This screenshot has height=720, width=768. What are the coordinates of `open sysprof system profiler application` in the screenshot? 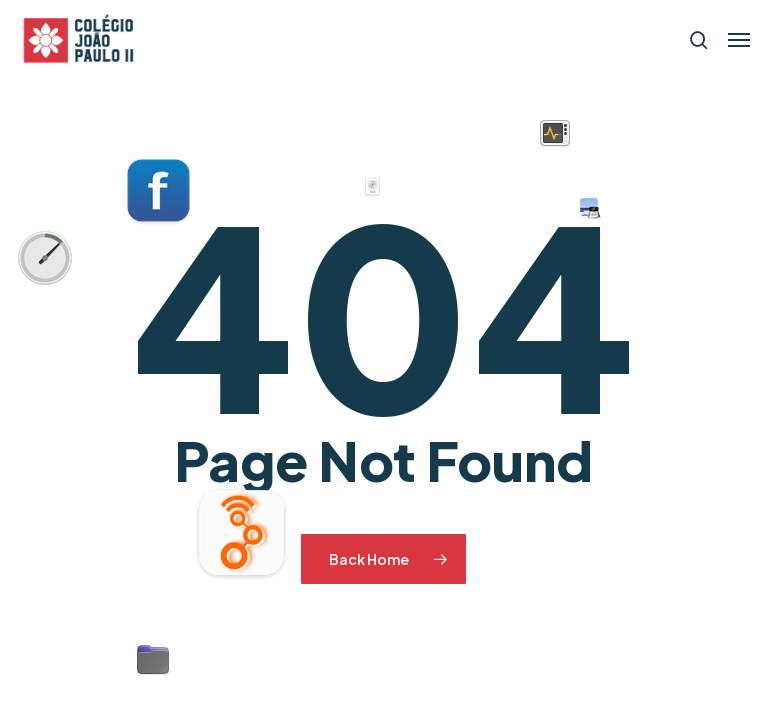 It's located at (45, 258).